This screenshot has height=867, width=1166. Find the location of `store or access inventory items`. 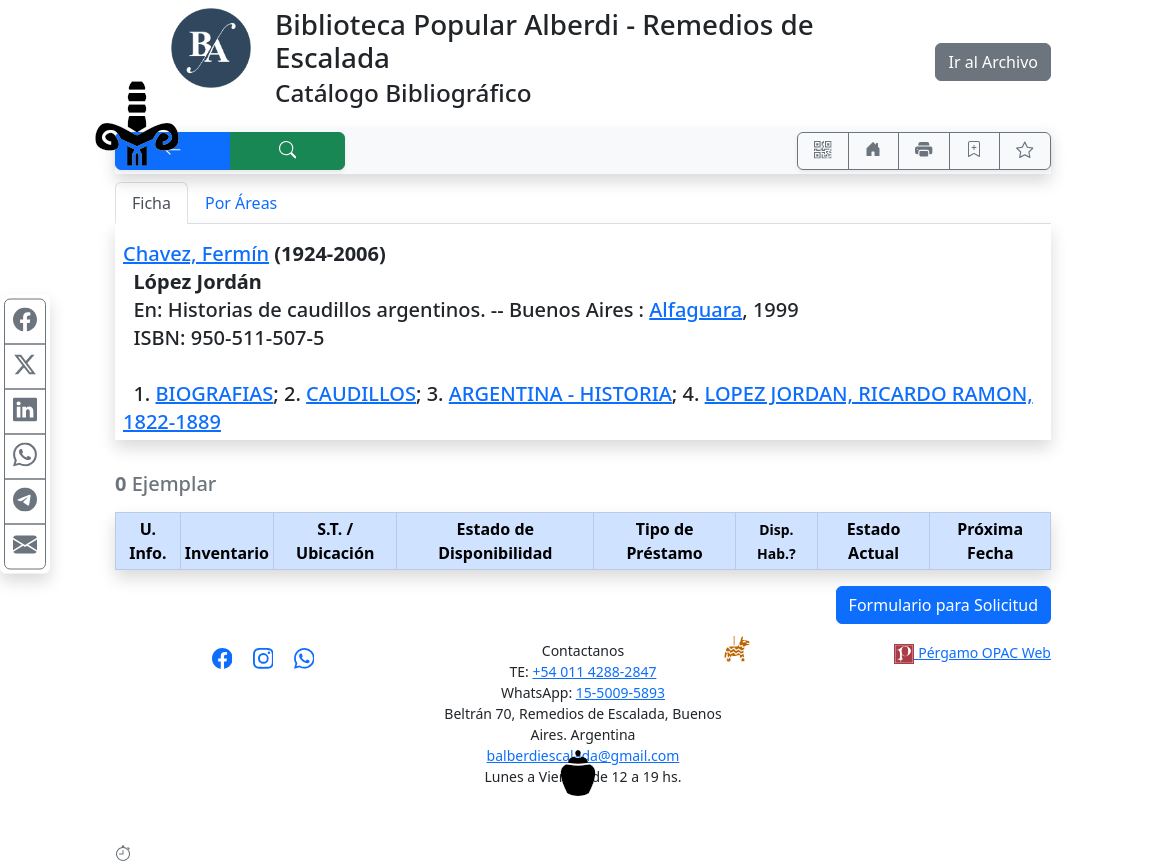

store or access inventory items is located at coordinates (578, 773).